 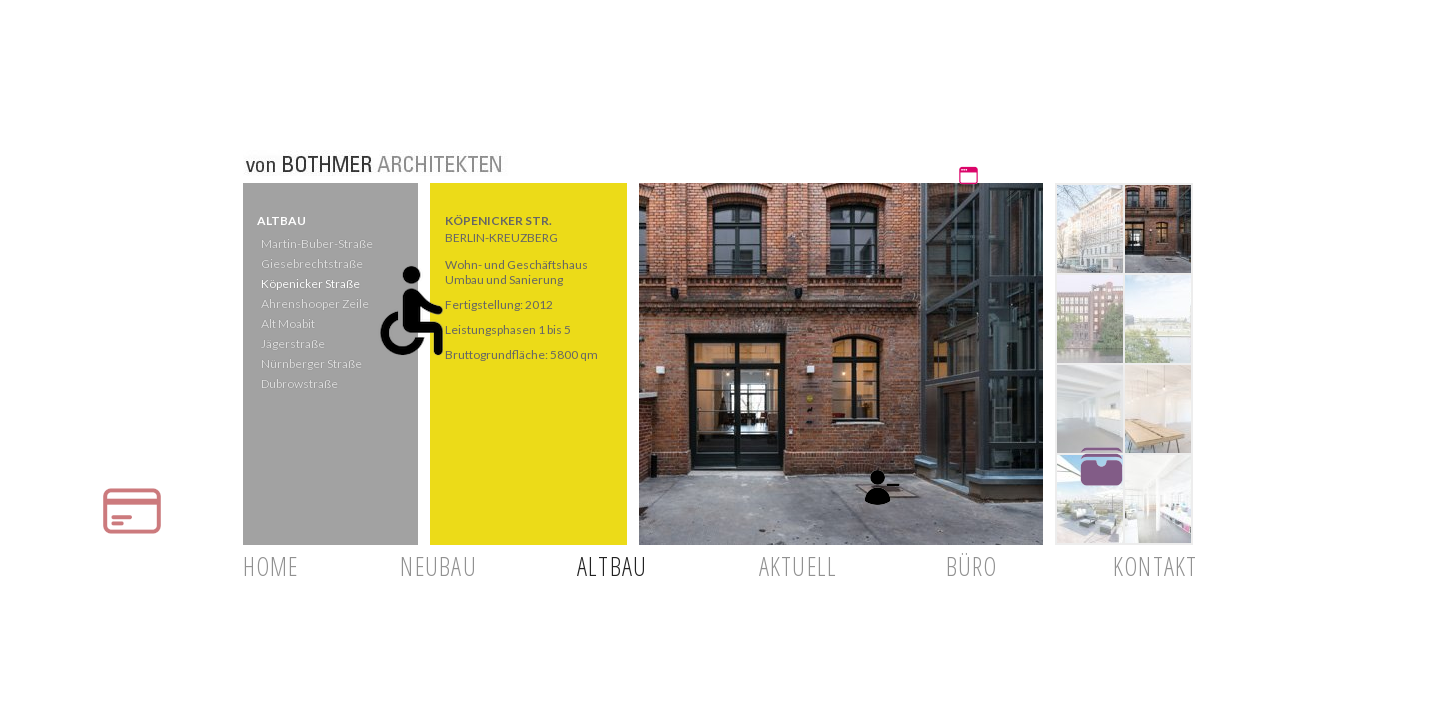 I want to click on remove a user or contact, so click(x=880, y=487).